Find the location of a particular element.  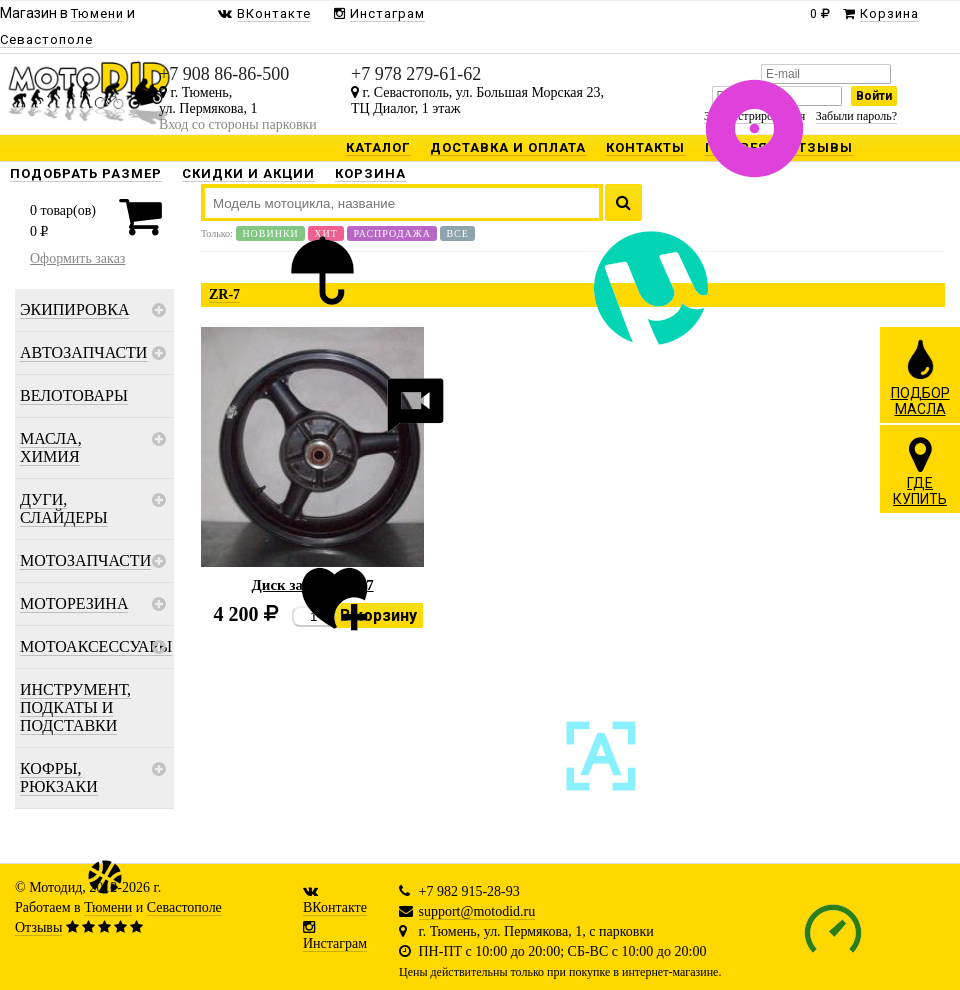

add to favorites is located at coordinates (334, 597).